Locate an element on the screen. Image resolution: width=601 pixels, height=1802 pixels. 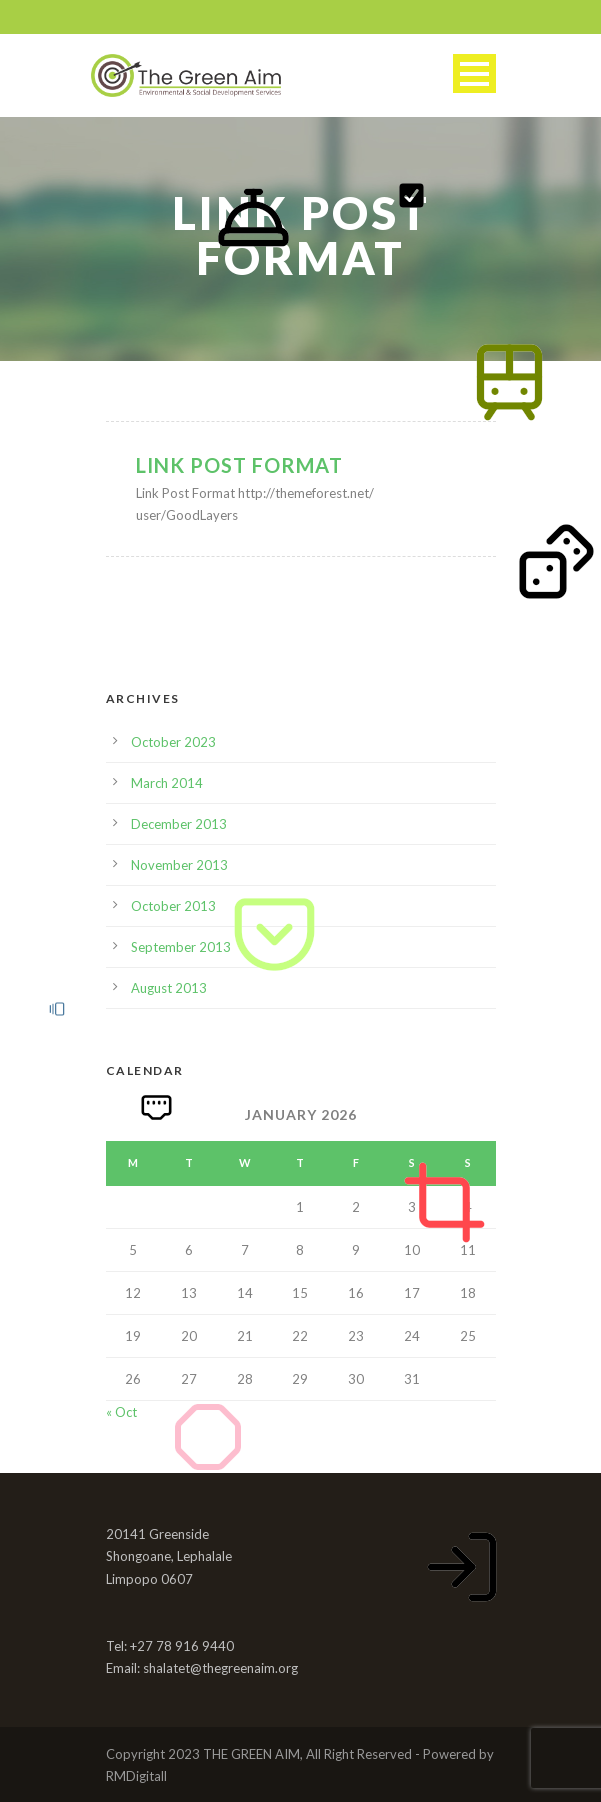
randomize or shuffle content is located at coordinates (556, 561).